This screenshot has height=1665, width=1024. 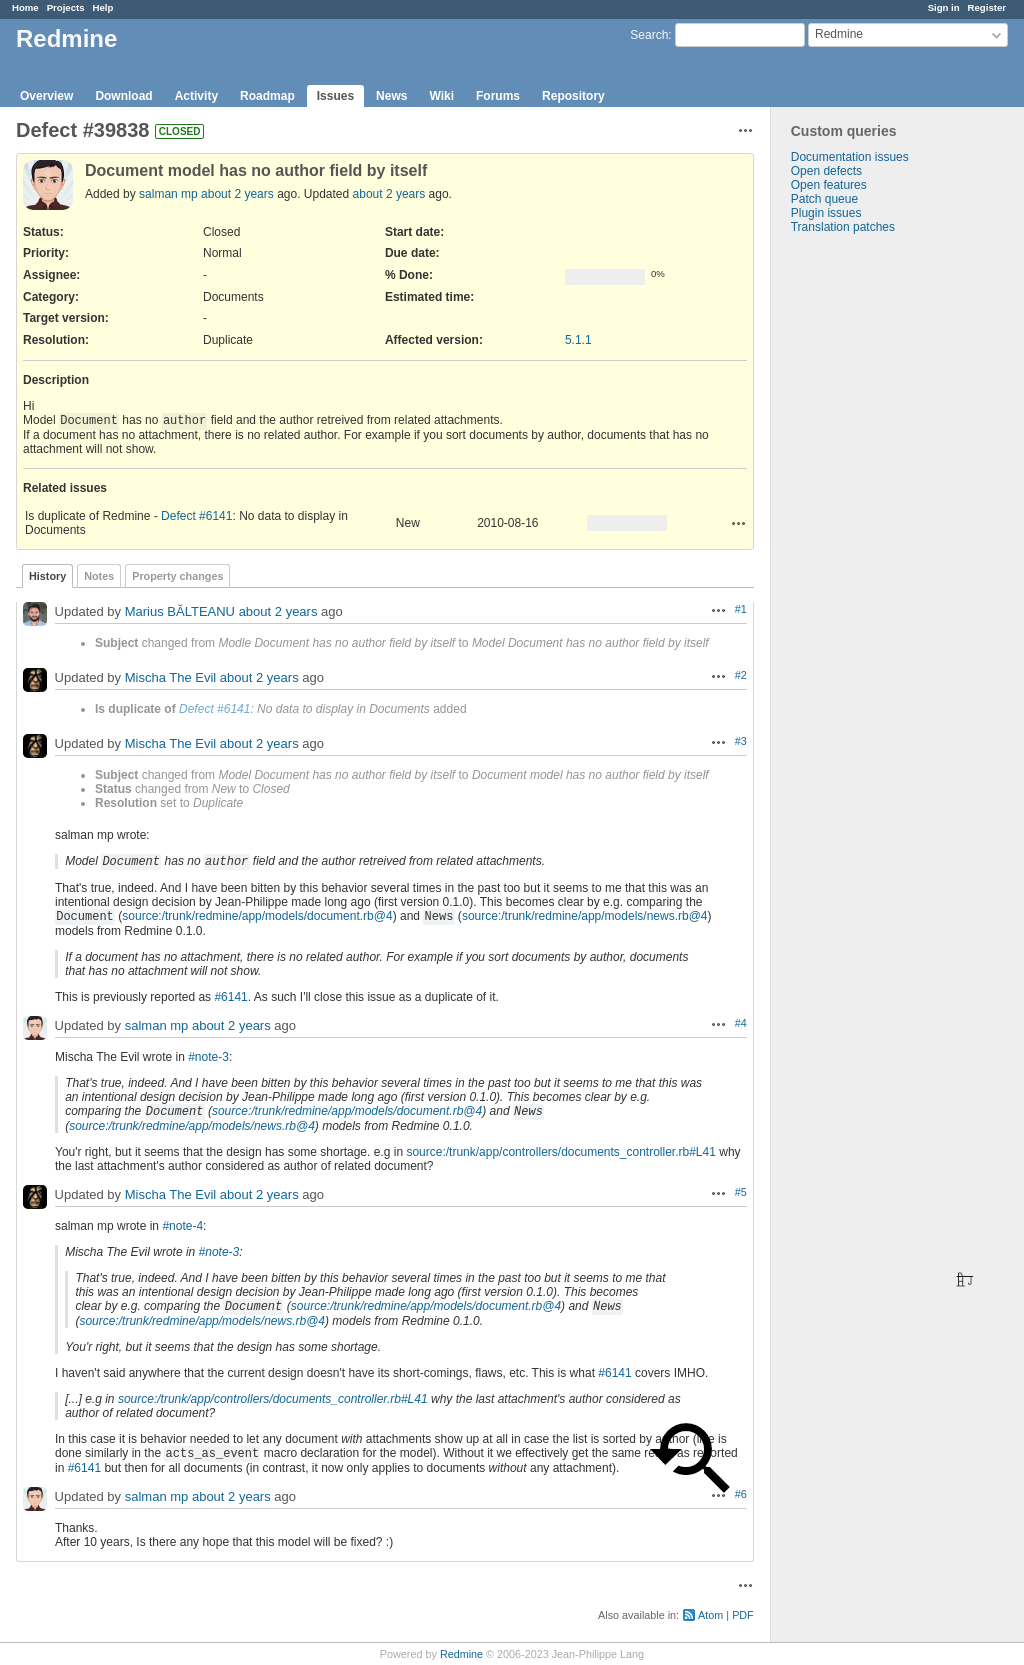 What do you see at coordinates (964, 1279) in the screenshot?
I see `construction or building in progress` at bounding box center [964, 1279].